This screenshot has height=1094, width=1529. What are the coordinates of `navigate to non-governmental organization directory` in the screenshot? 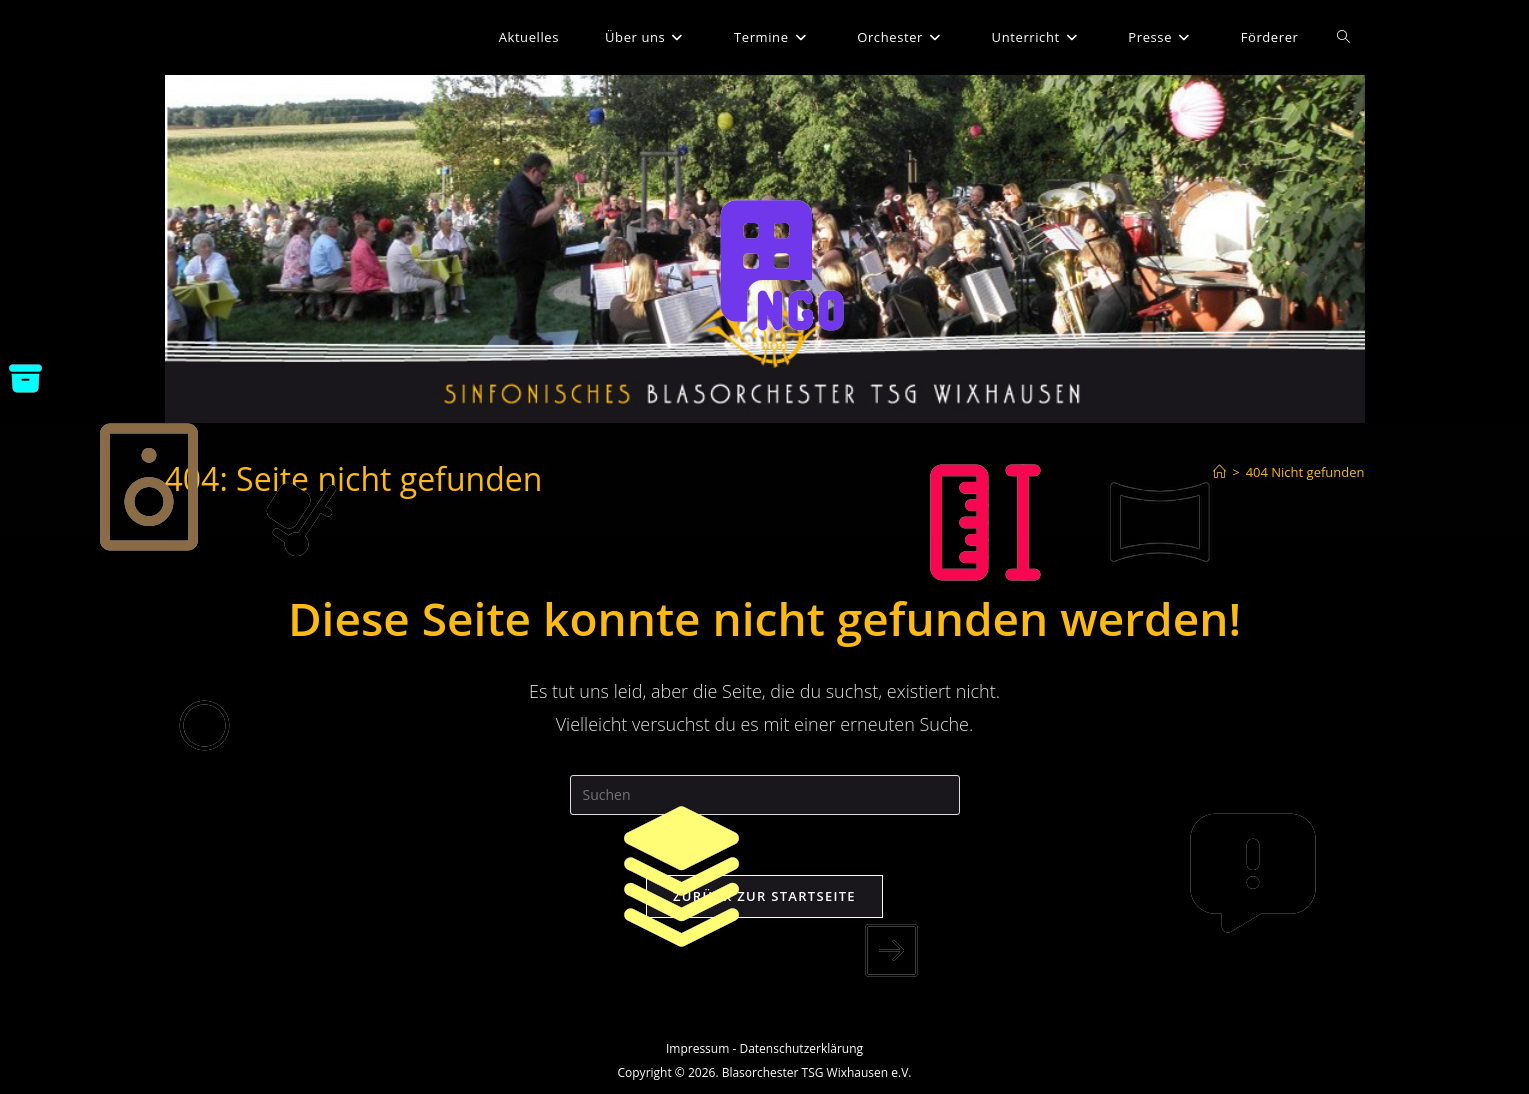 It's located at (774, 261).